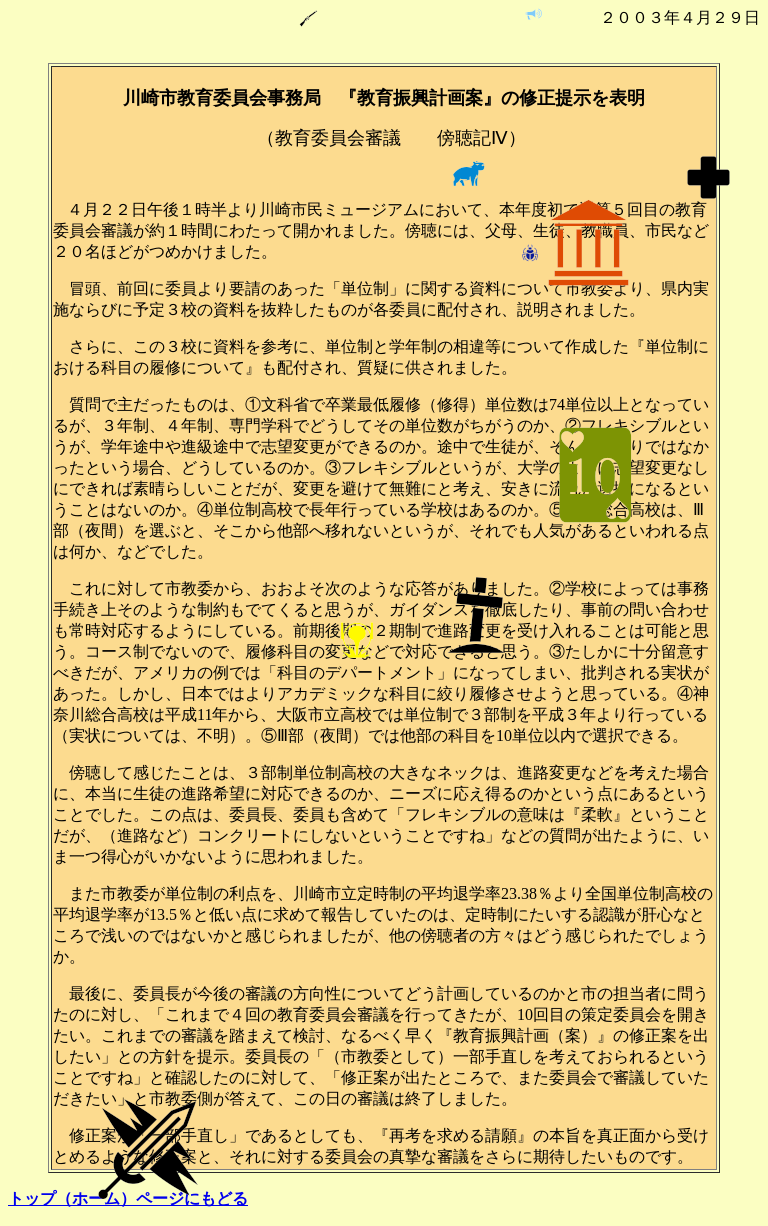 The height and width of the screenshot is (1226, 768). Describe the element at coordinates (530, 253) in the screenshot. I see `collect a rare treasure or artifact` at that location.